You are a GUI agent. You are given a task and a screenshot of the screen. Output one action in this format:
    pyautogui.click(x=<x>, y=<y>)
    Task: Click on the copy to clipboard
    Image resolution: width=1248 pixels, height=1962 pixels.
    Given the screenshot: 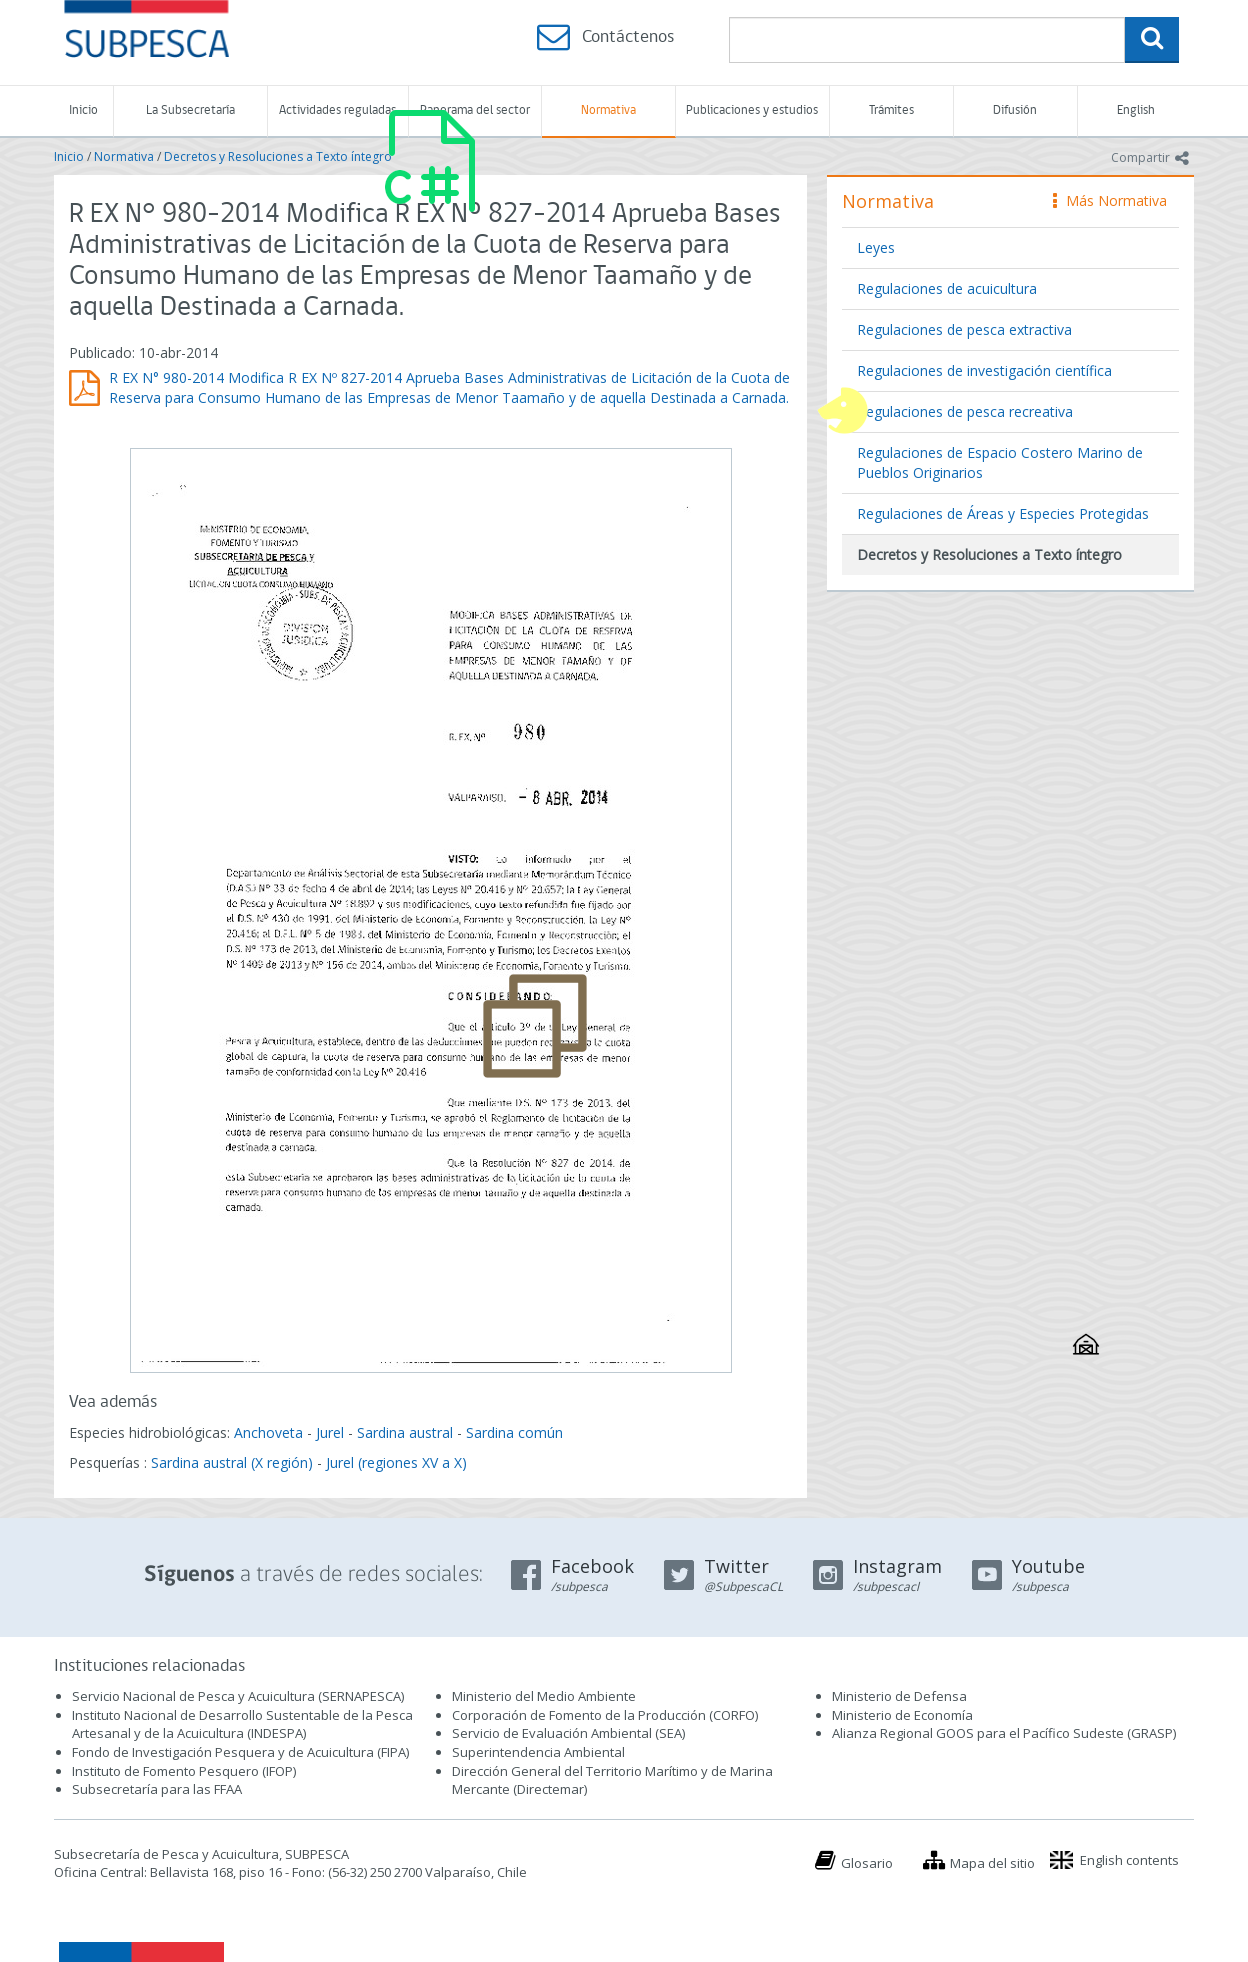 What is the action you would take?
    pyautogui.click(x=535, y=1026)
    